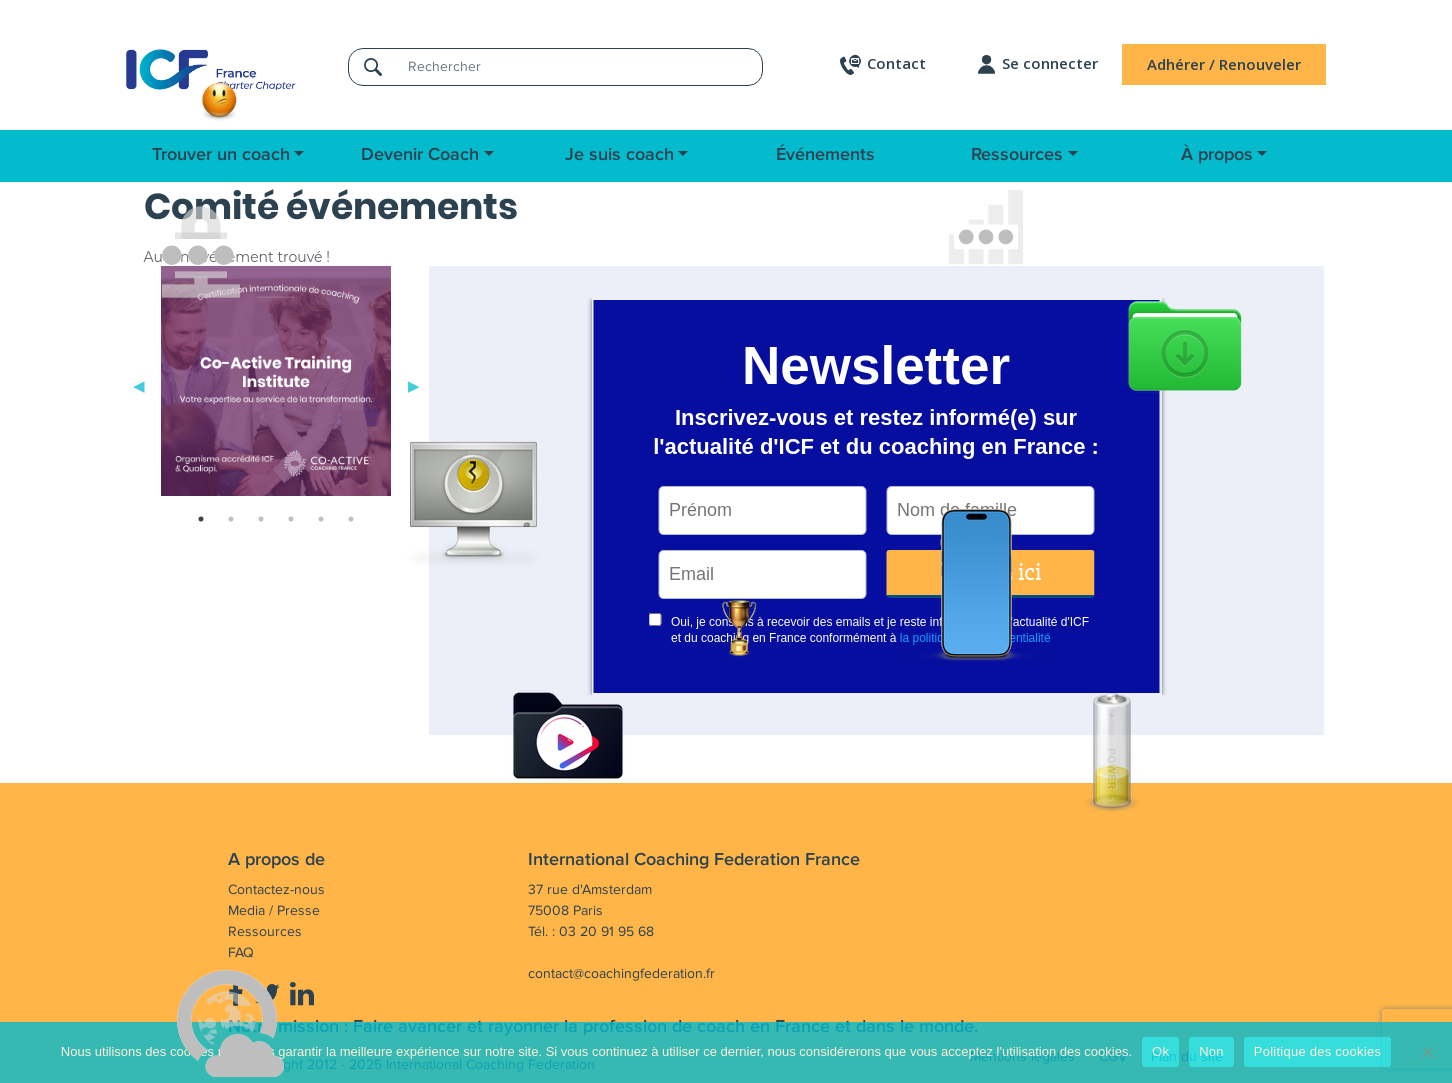 The height and width of the screenshot is (1083, 1452). Describe the element at coordinates (201, 252) in the screenshot. I see `indicates vpn connection is being established` at that location.